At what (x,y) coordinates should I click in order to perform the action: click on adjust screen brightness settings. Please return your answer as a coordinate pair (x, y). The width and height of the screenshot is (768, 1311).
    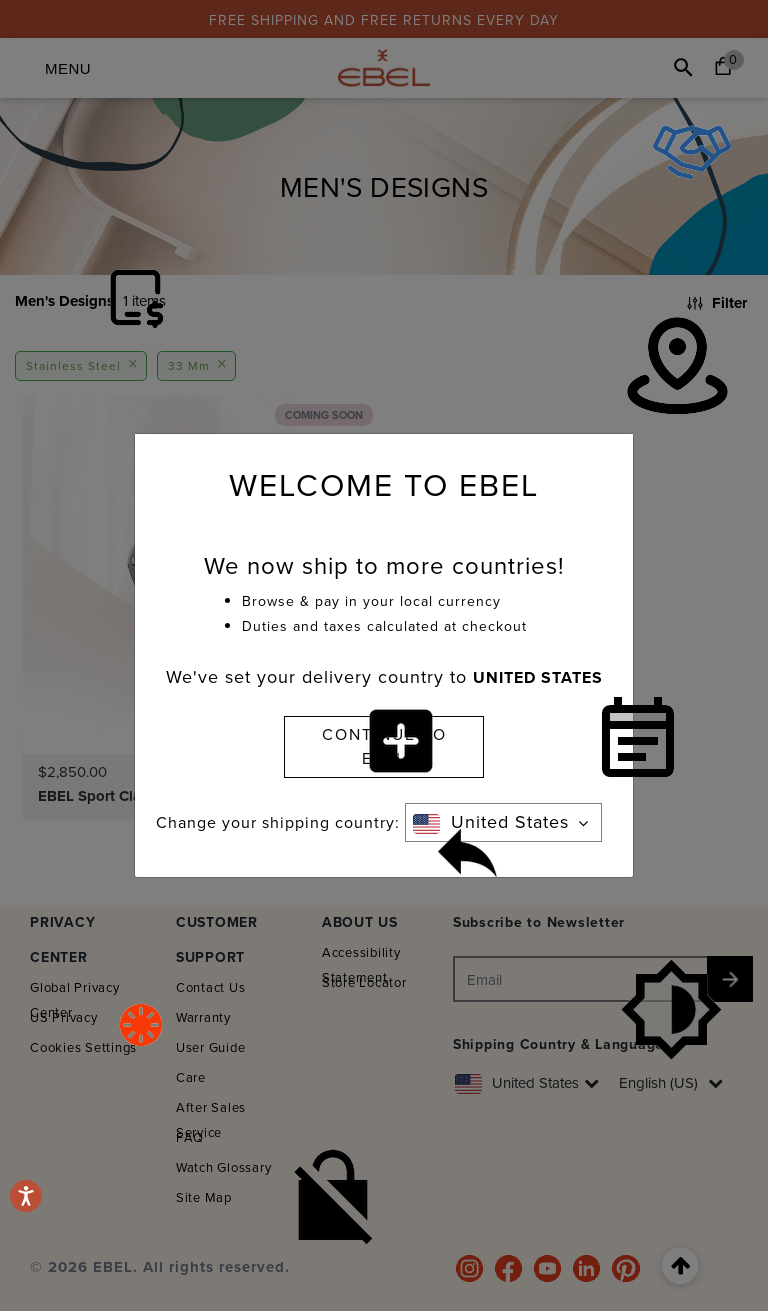
    Looking at the image, I should click on (671, 1009).